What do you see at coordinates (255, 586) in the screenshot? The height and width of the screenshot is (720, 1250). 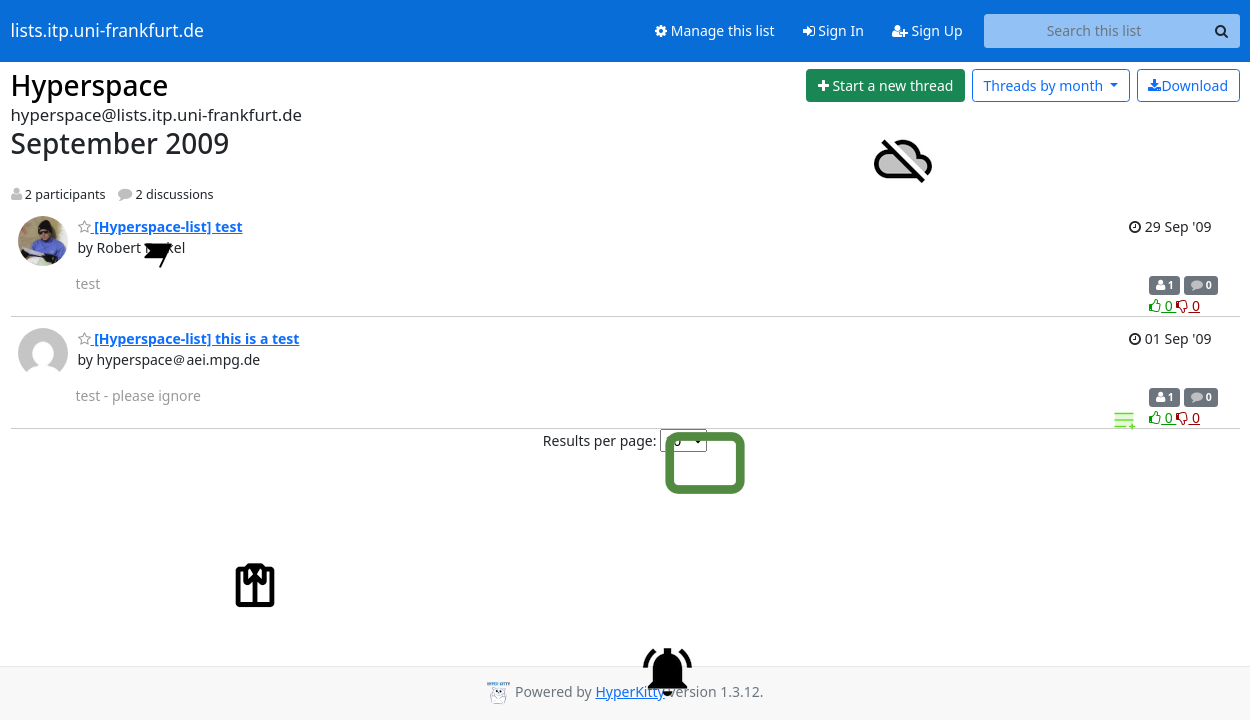 I see `view folded laundry or clothing items` at bounding box center [255, 586].